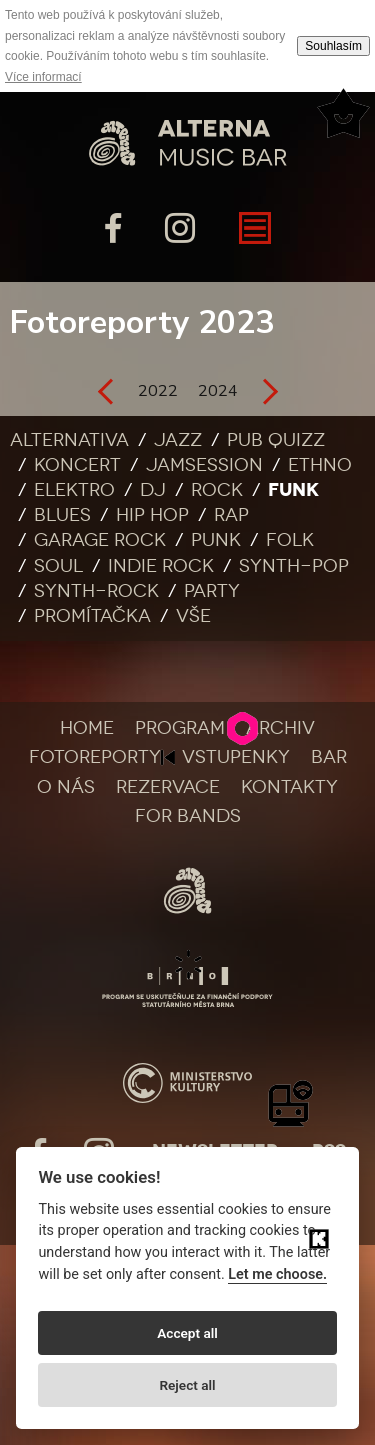 Image resolution: width=375 pixels, height=1445 pixels. What do you see at coordinates (188, 964) in the screenshot?
I see `loading content in progress` at bounding box center [188, 964].